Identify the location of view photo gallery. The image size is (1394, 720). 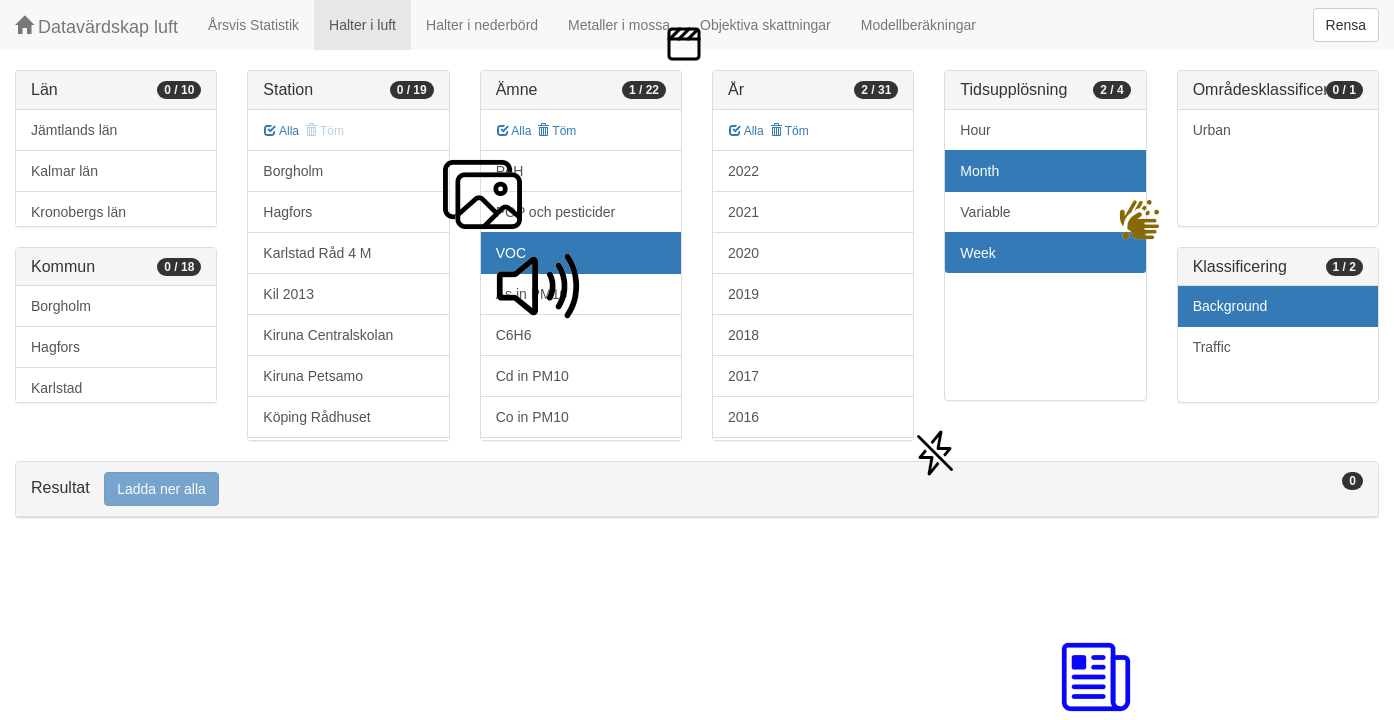
(482, 194).